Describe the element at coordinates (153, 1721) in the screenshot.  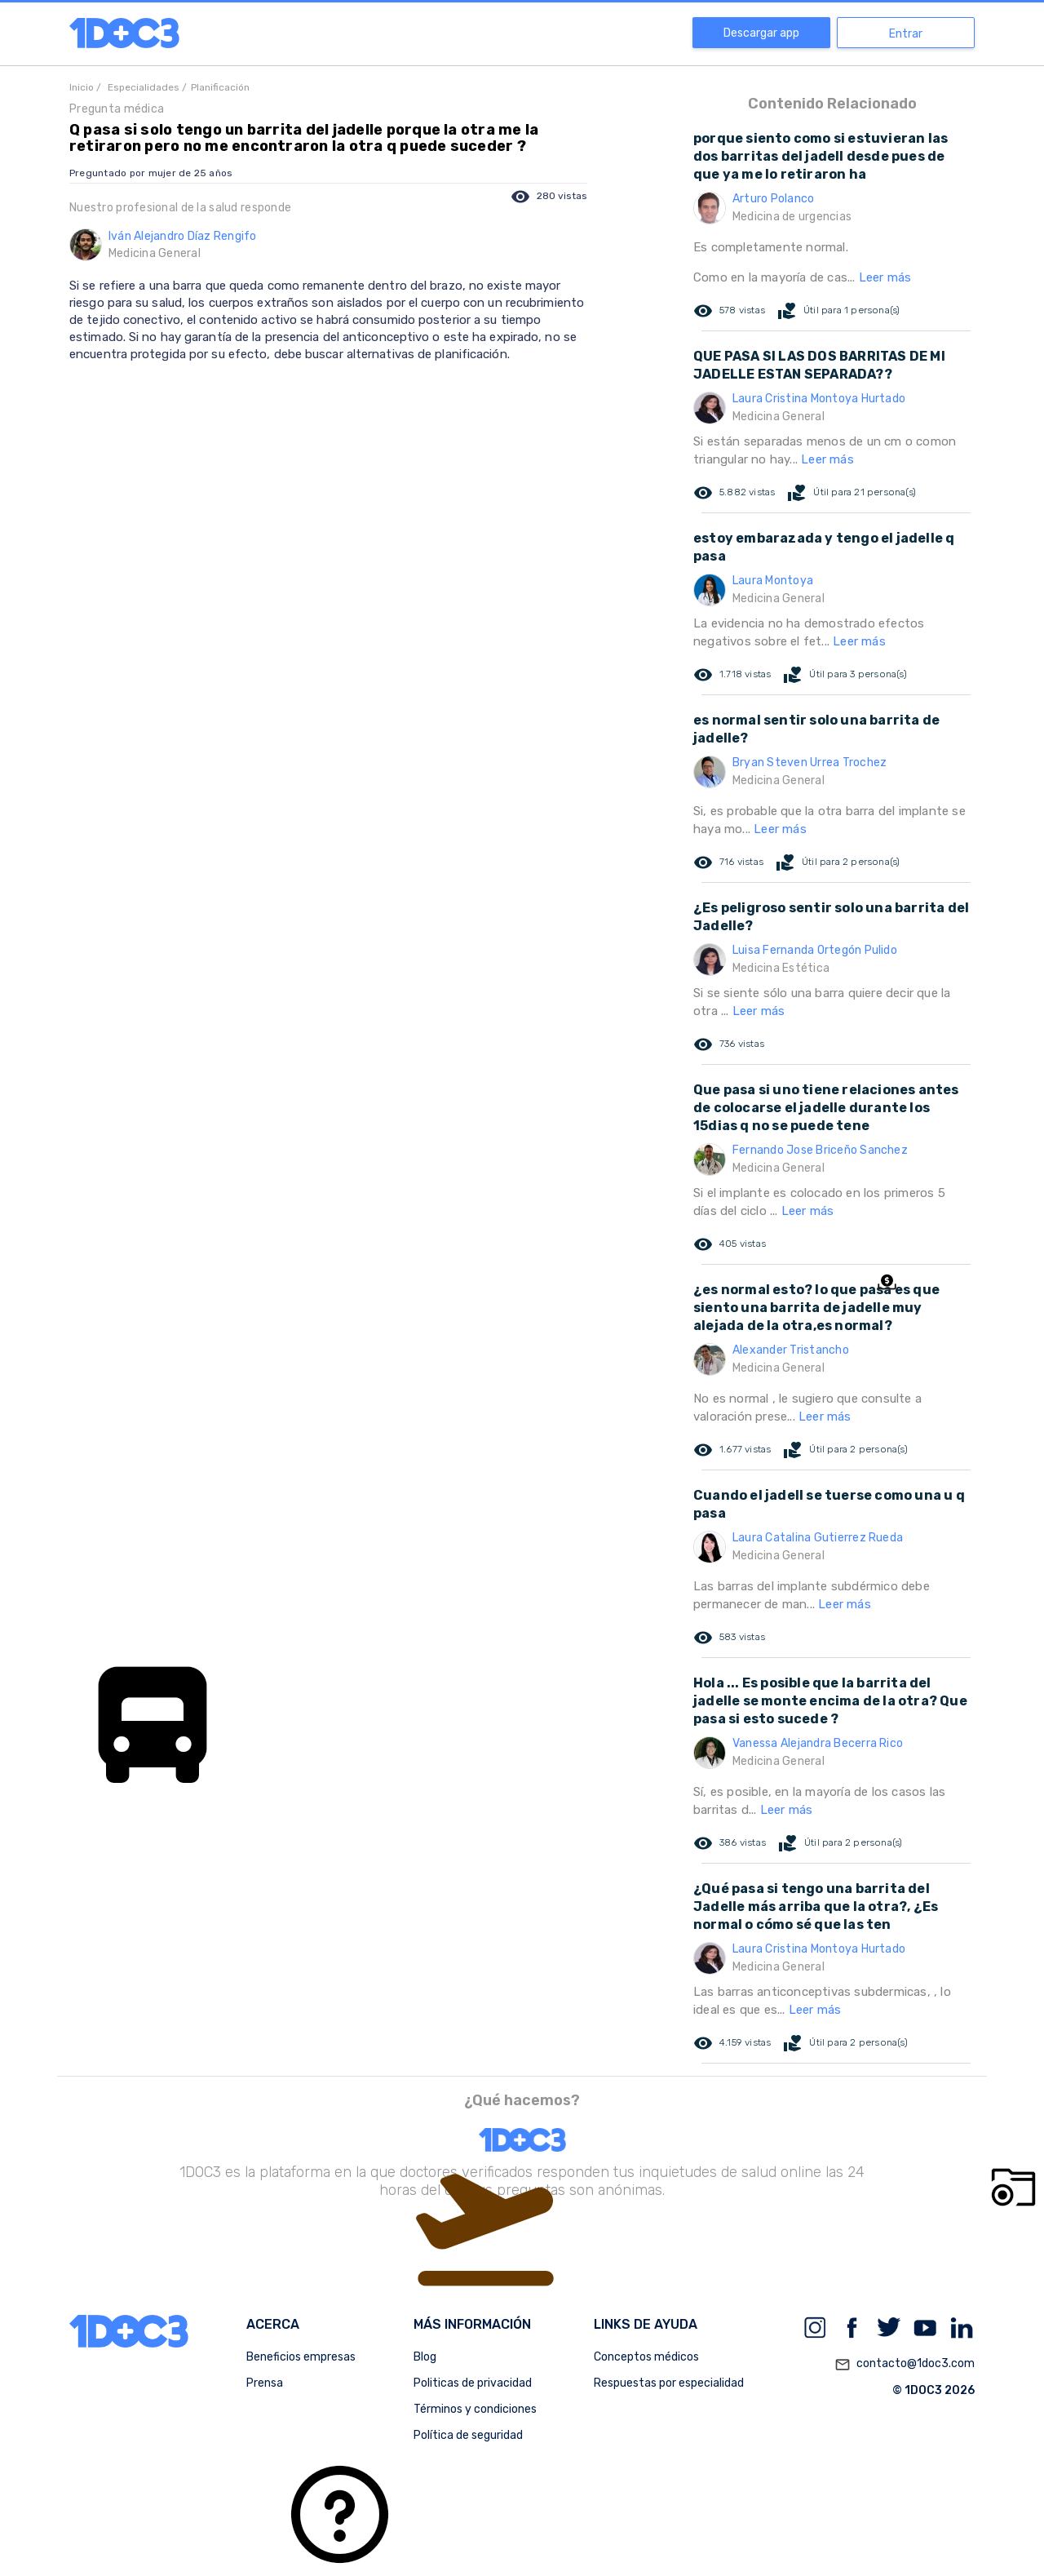
I see `view delivery or shipping status` at that location.